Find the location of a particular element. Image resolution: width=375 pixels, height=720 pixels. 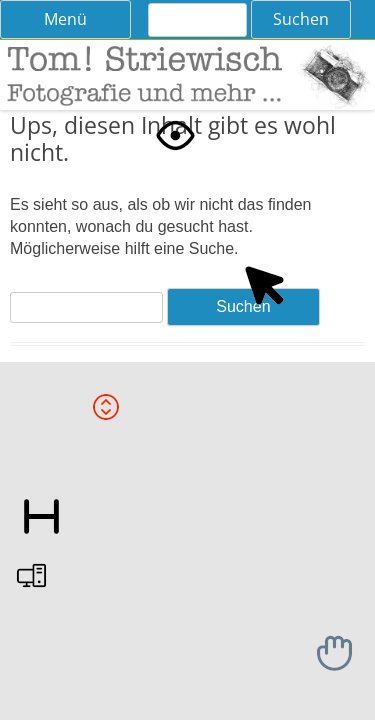

access desktop computer settings is located at coordinates (31, 575).